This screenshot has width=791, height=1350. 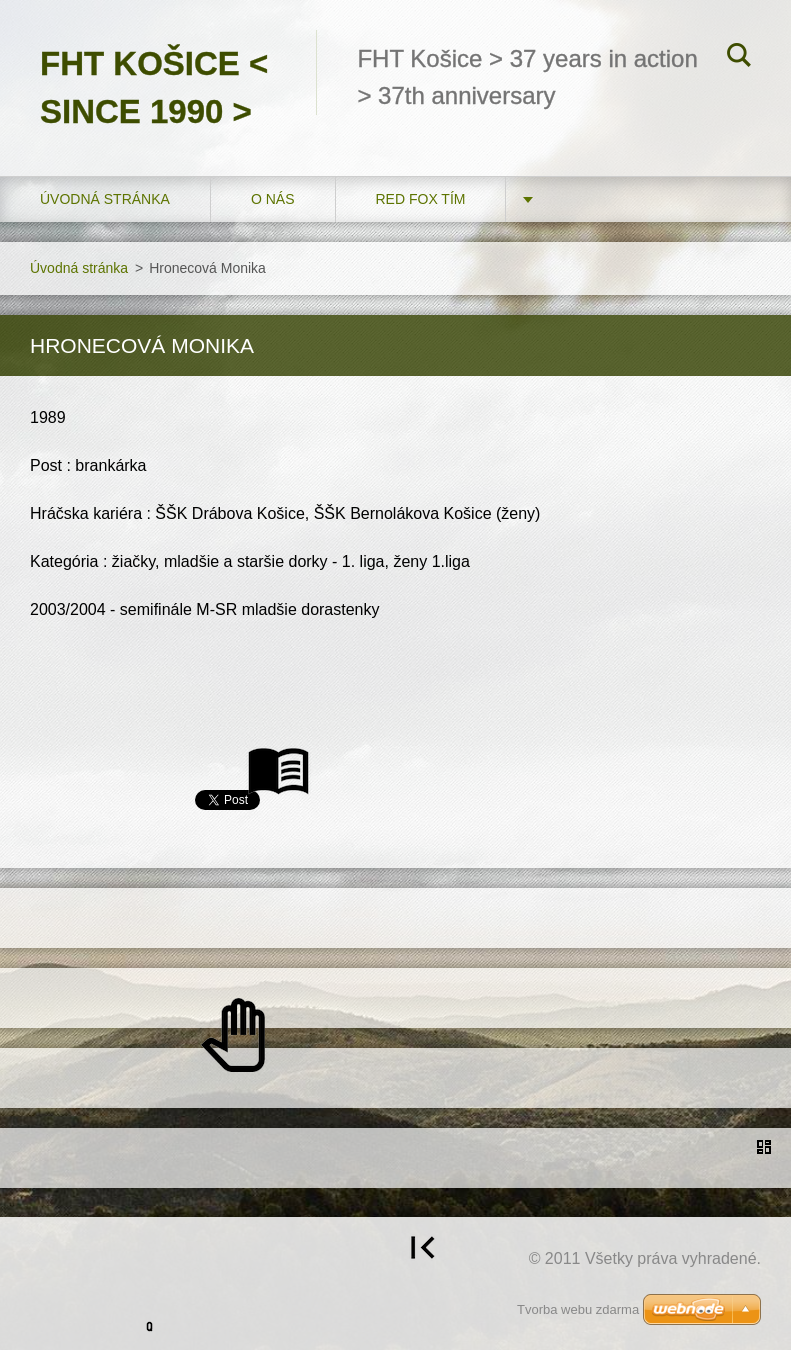 I want to click on access the main dashboard, so click(x=764, y=1147).